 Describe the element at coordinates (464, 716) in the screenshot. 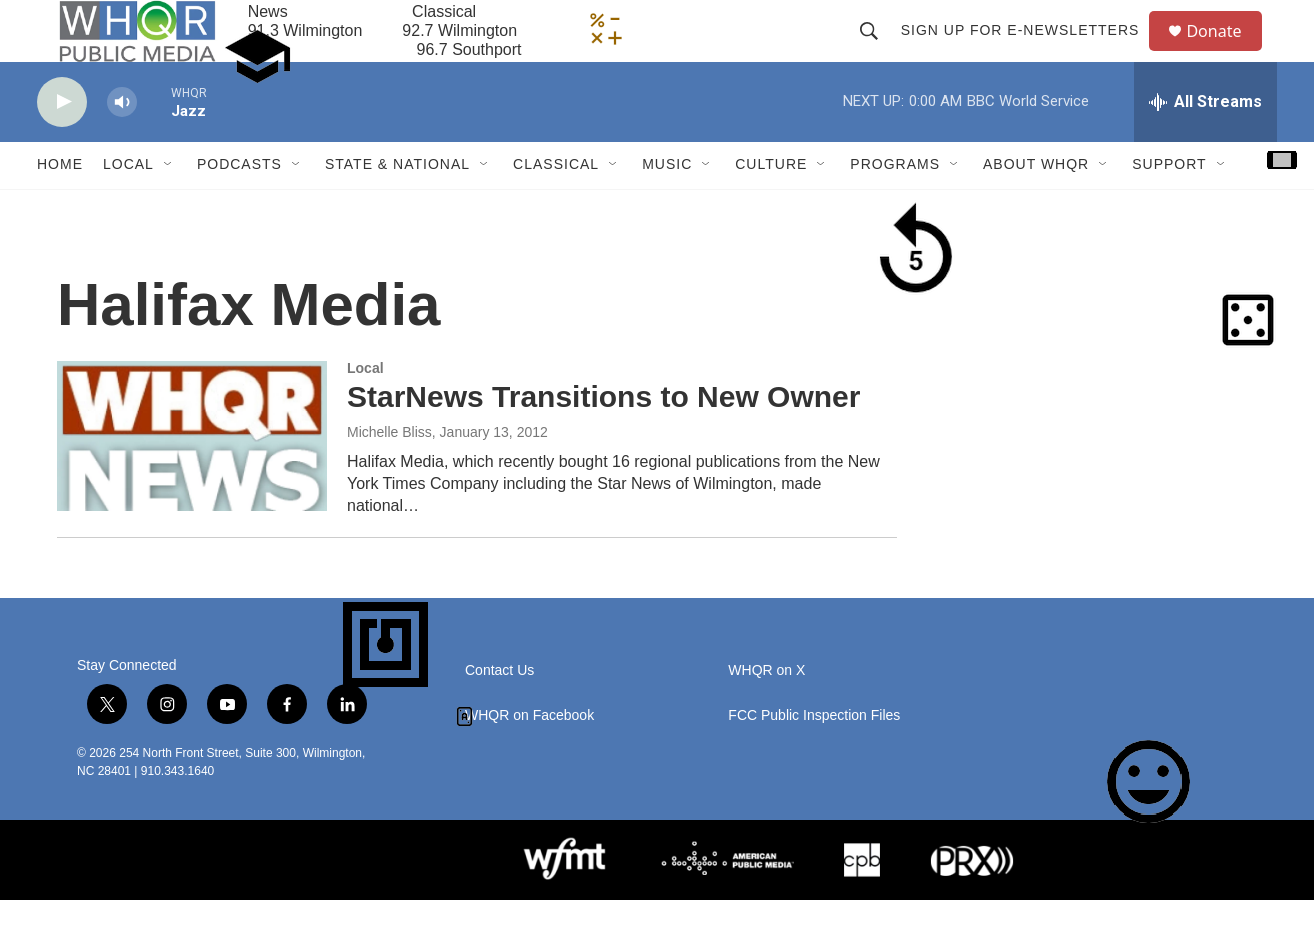

I see `ace playing card for card game apps` at that location.